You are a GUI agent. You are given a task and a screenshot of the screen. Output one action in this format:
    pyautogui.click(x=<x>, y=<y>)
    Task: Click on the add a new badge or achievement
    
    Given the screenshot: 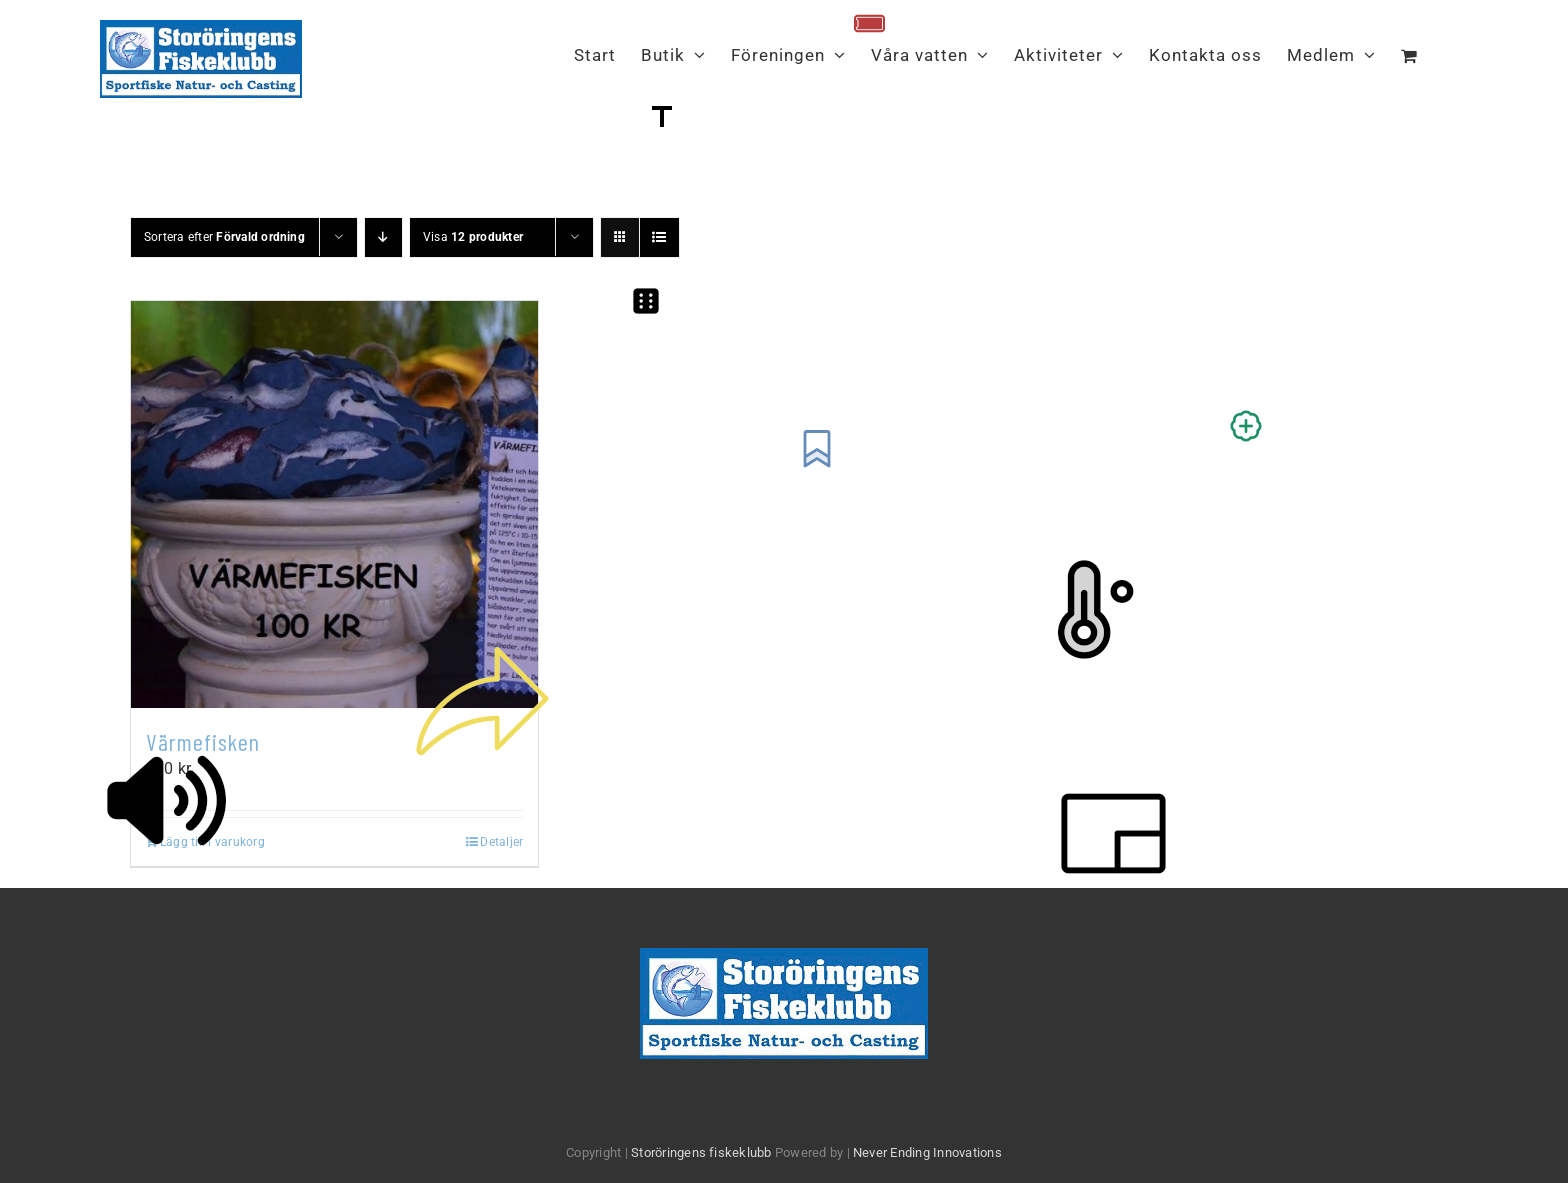 What is the action you would take?
    pyautogui.click(x=1246, y=426)
    